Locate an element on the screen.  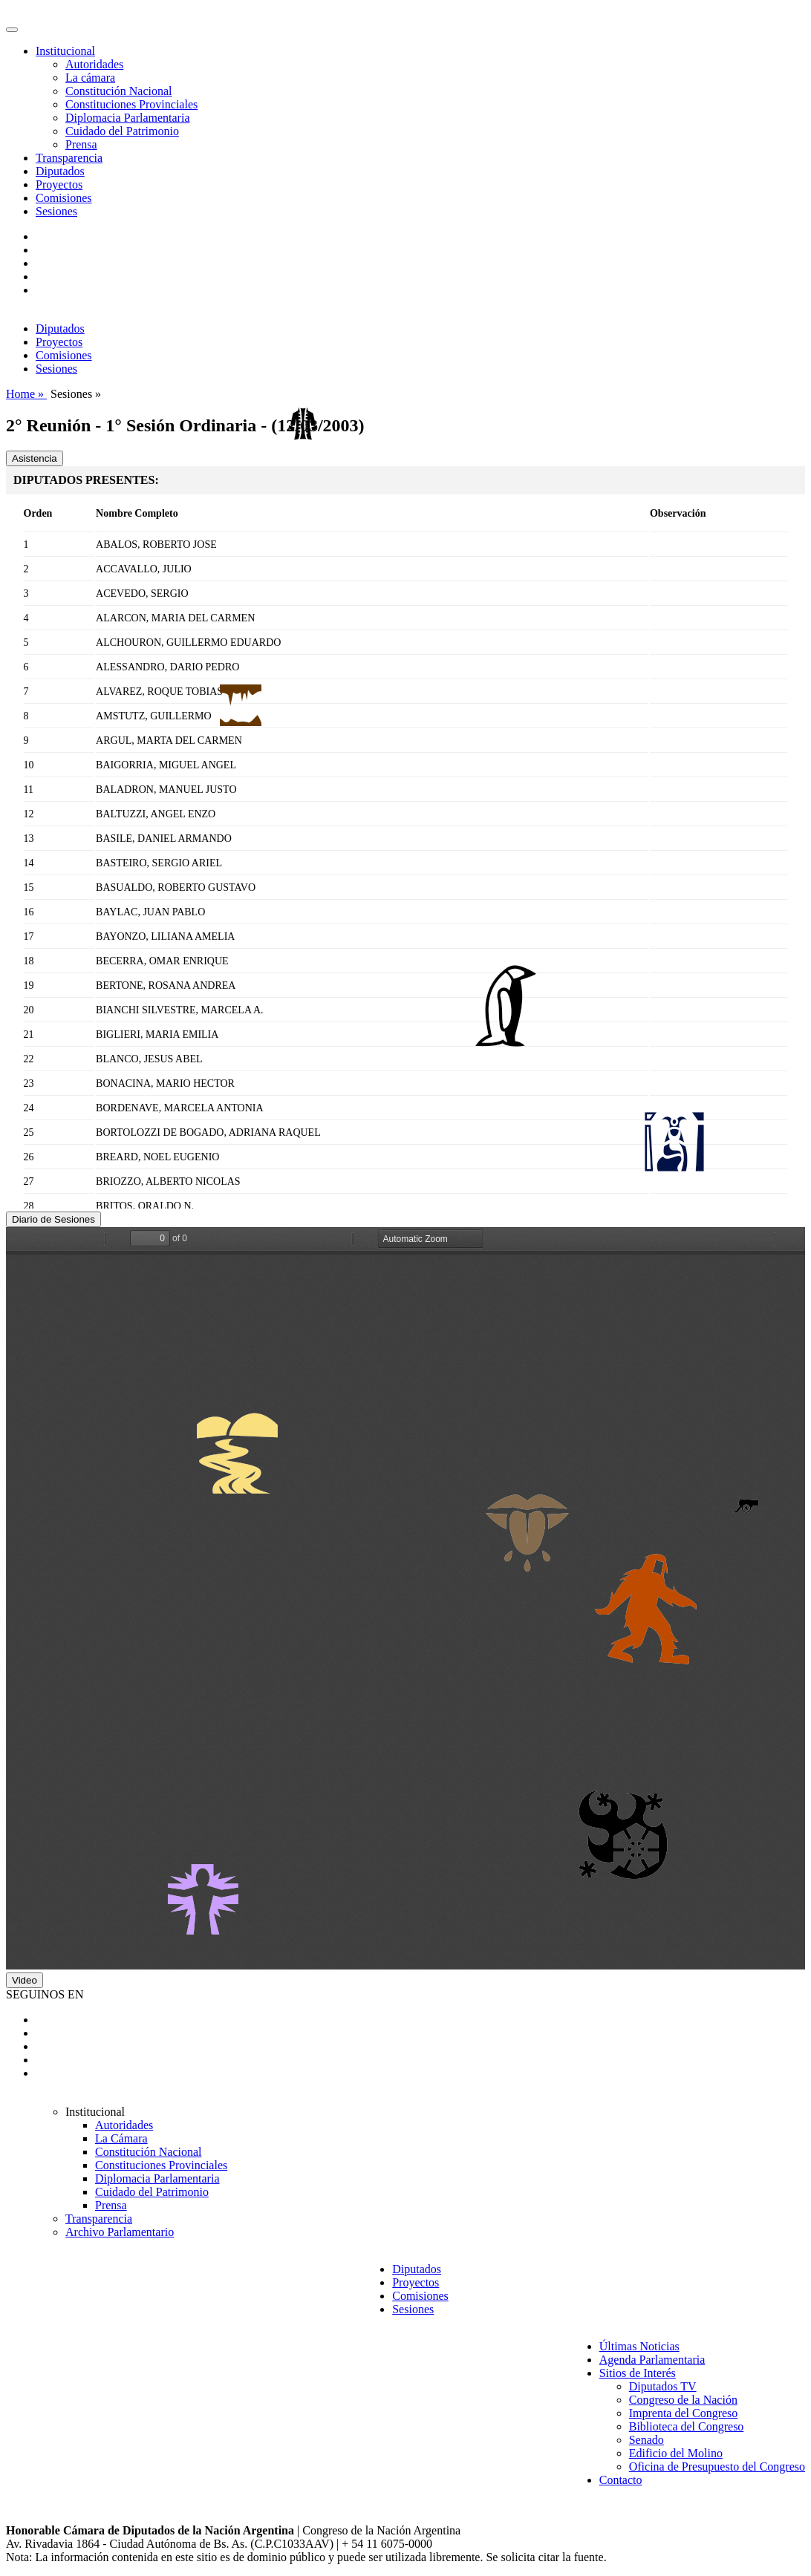
cast a frostfire spell or ability is located at coordinates (622, 1834).